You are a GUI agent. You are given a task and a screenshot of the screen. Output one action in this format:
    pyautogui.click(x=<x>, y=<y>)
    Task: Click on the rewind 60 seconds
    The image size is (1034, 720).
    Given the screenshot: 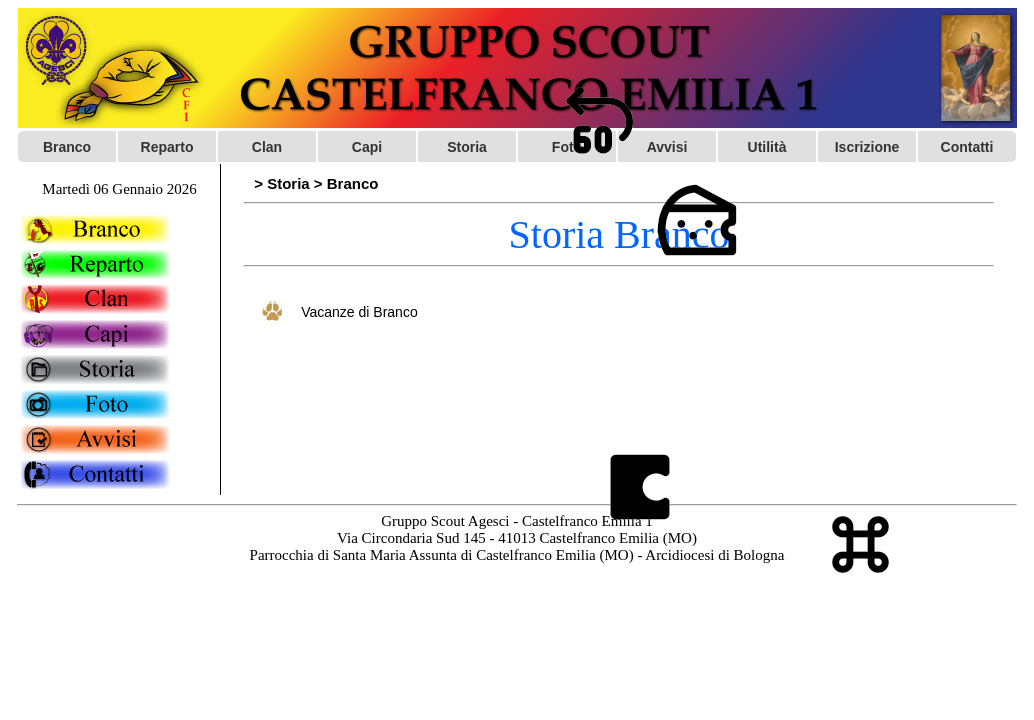 What is the action you would take?
    pyautogui.click(x=598, y=122)
    